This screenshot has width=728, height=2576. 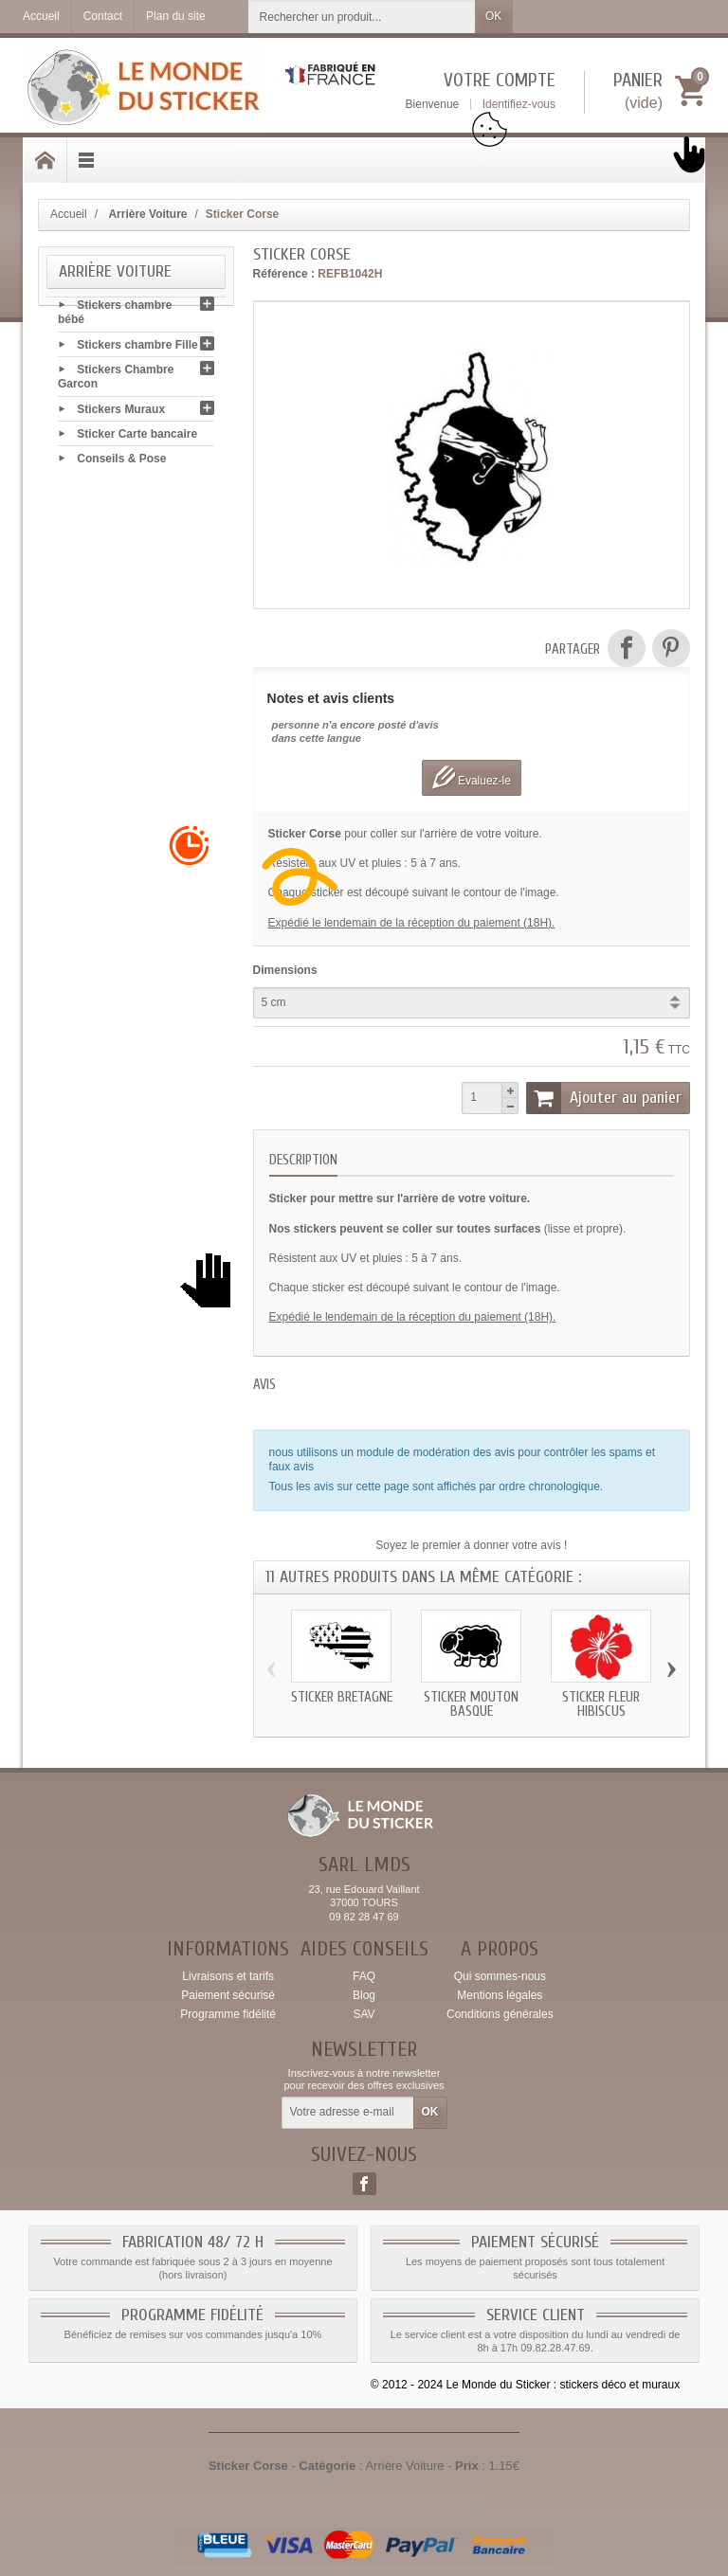 What do you see at coordinates (489, 129) in the screenshot?
I see `manage cookie preferences and privacy settings` at bounding box center [489, 129].